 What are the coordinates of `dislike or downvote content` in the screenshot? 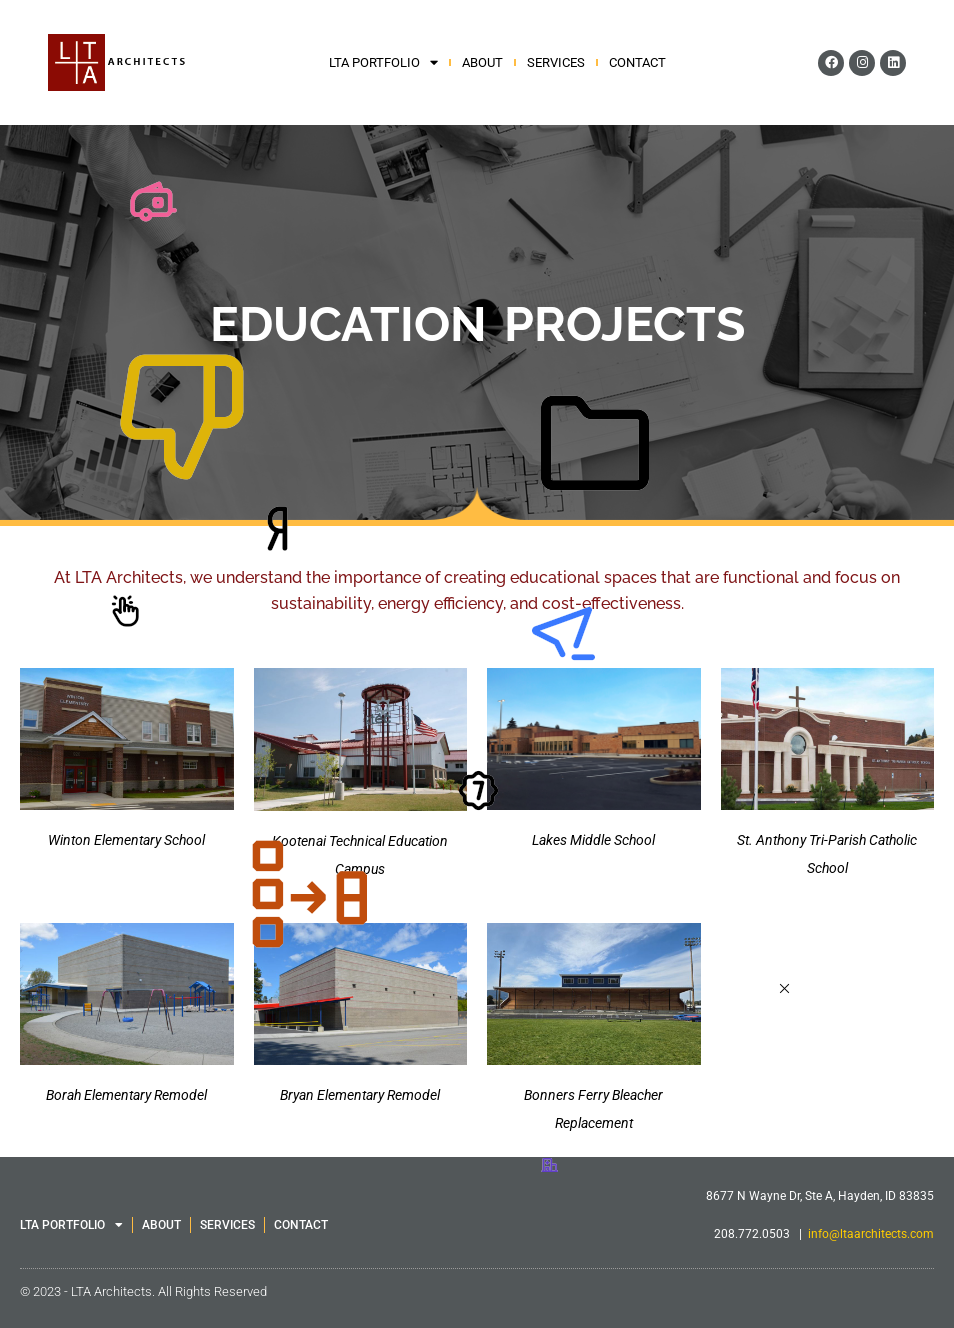 It's located at (181, 417).